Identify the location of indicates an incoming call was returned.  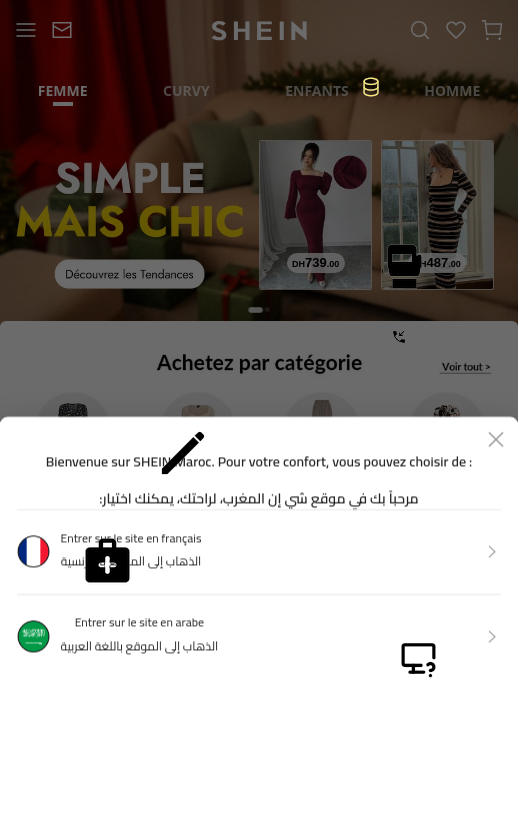
(399, 337).